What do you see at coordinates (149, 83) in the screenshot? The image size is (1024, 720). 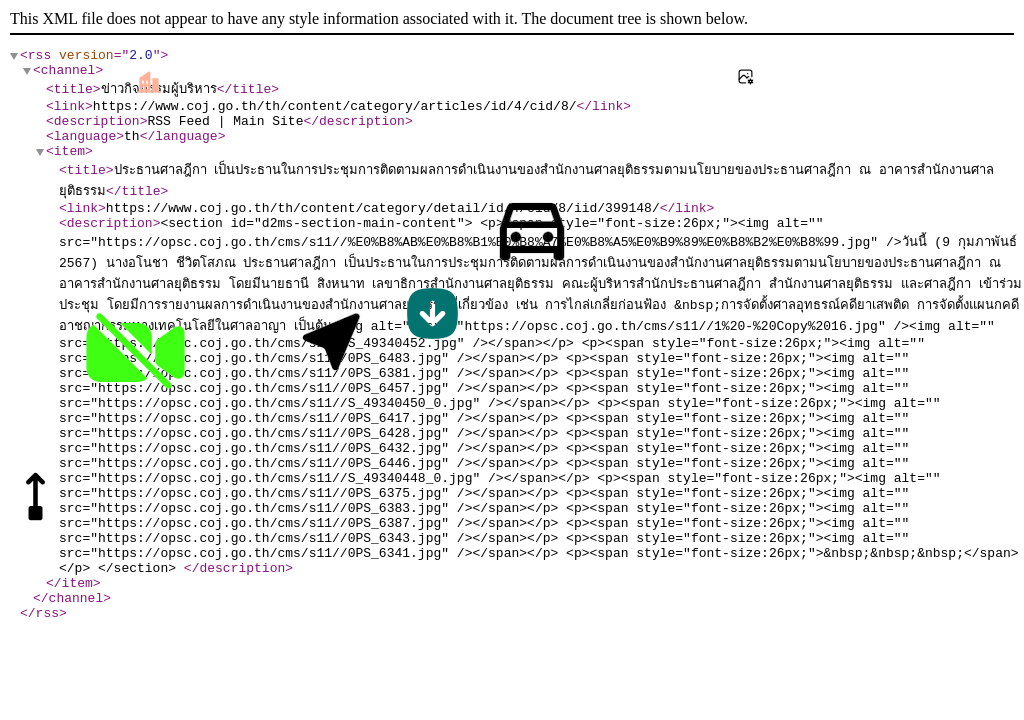 I see `view properties or real estate listings` at bounding box center [149, 83].